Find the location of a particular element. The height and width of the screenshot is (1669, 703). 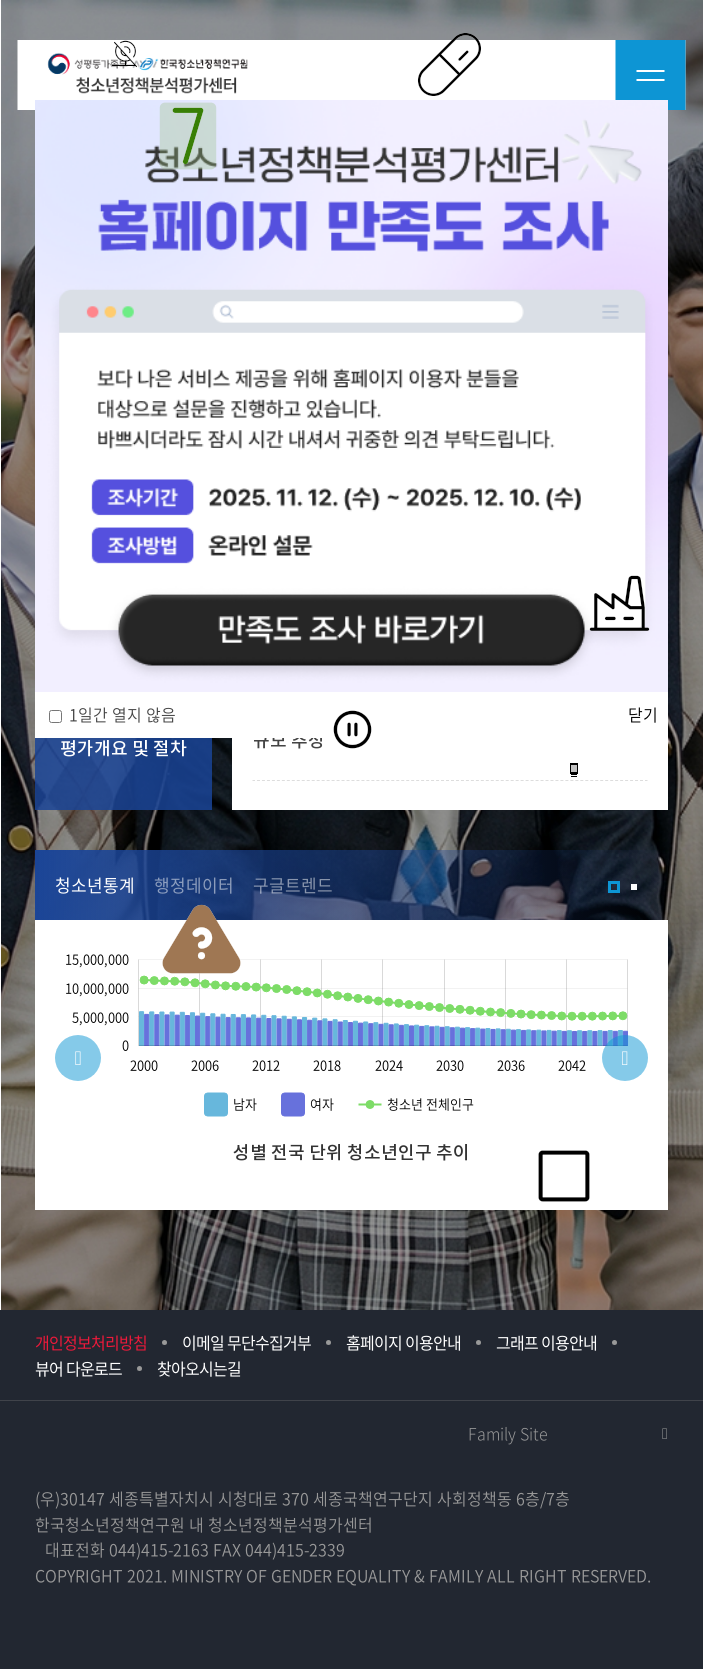

dock your device to an external station is located at coordinates (574, 770).